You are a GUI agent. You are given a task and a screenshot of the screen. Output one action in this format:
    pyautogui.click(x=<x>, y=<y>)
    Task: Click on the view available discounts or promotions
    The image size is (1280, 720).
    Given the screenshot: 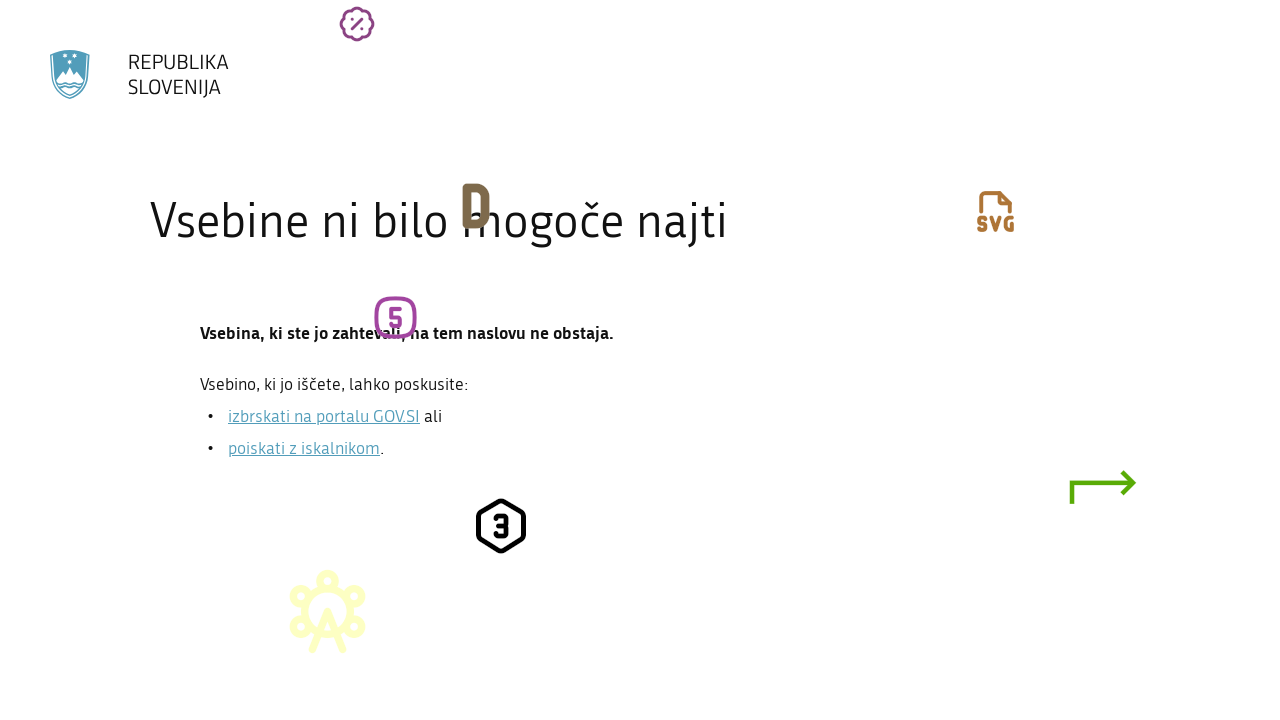 What is the action you would take?
    pyautogui.click(x=357, y=24)
    